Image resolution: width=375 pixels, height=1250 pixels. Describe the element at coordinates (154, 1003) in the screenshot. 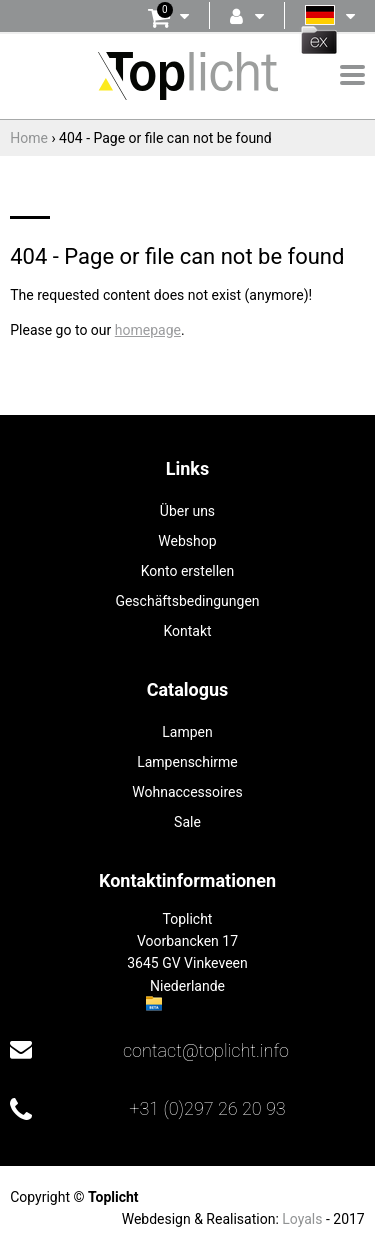

I see `folder containing beta or experimental features` at that location.